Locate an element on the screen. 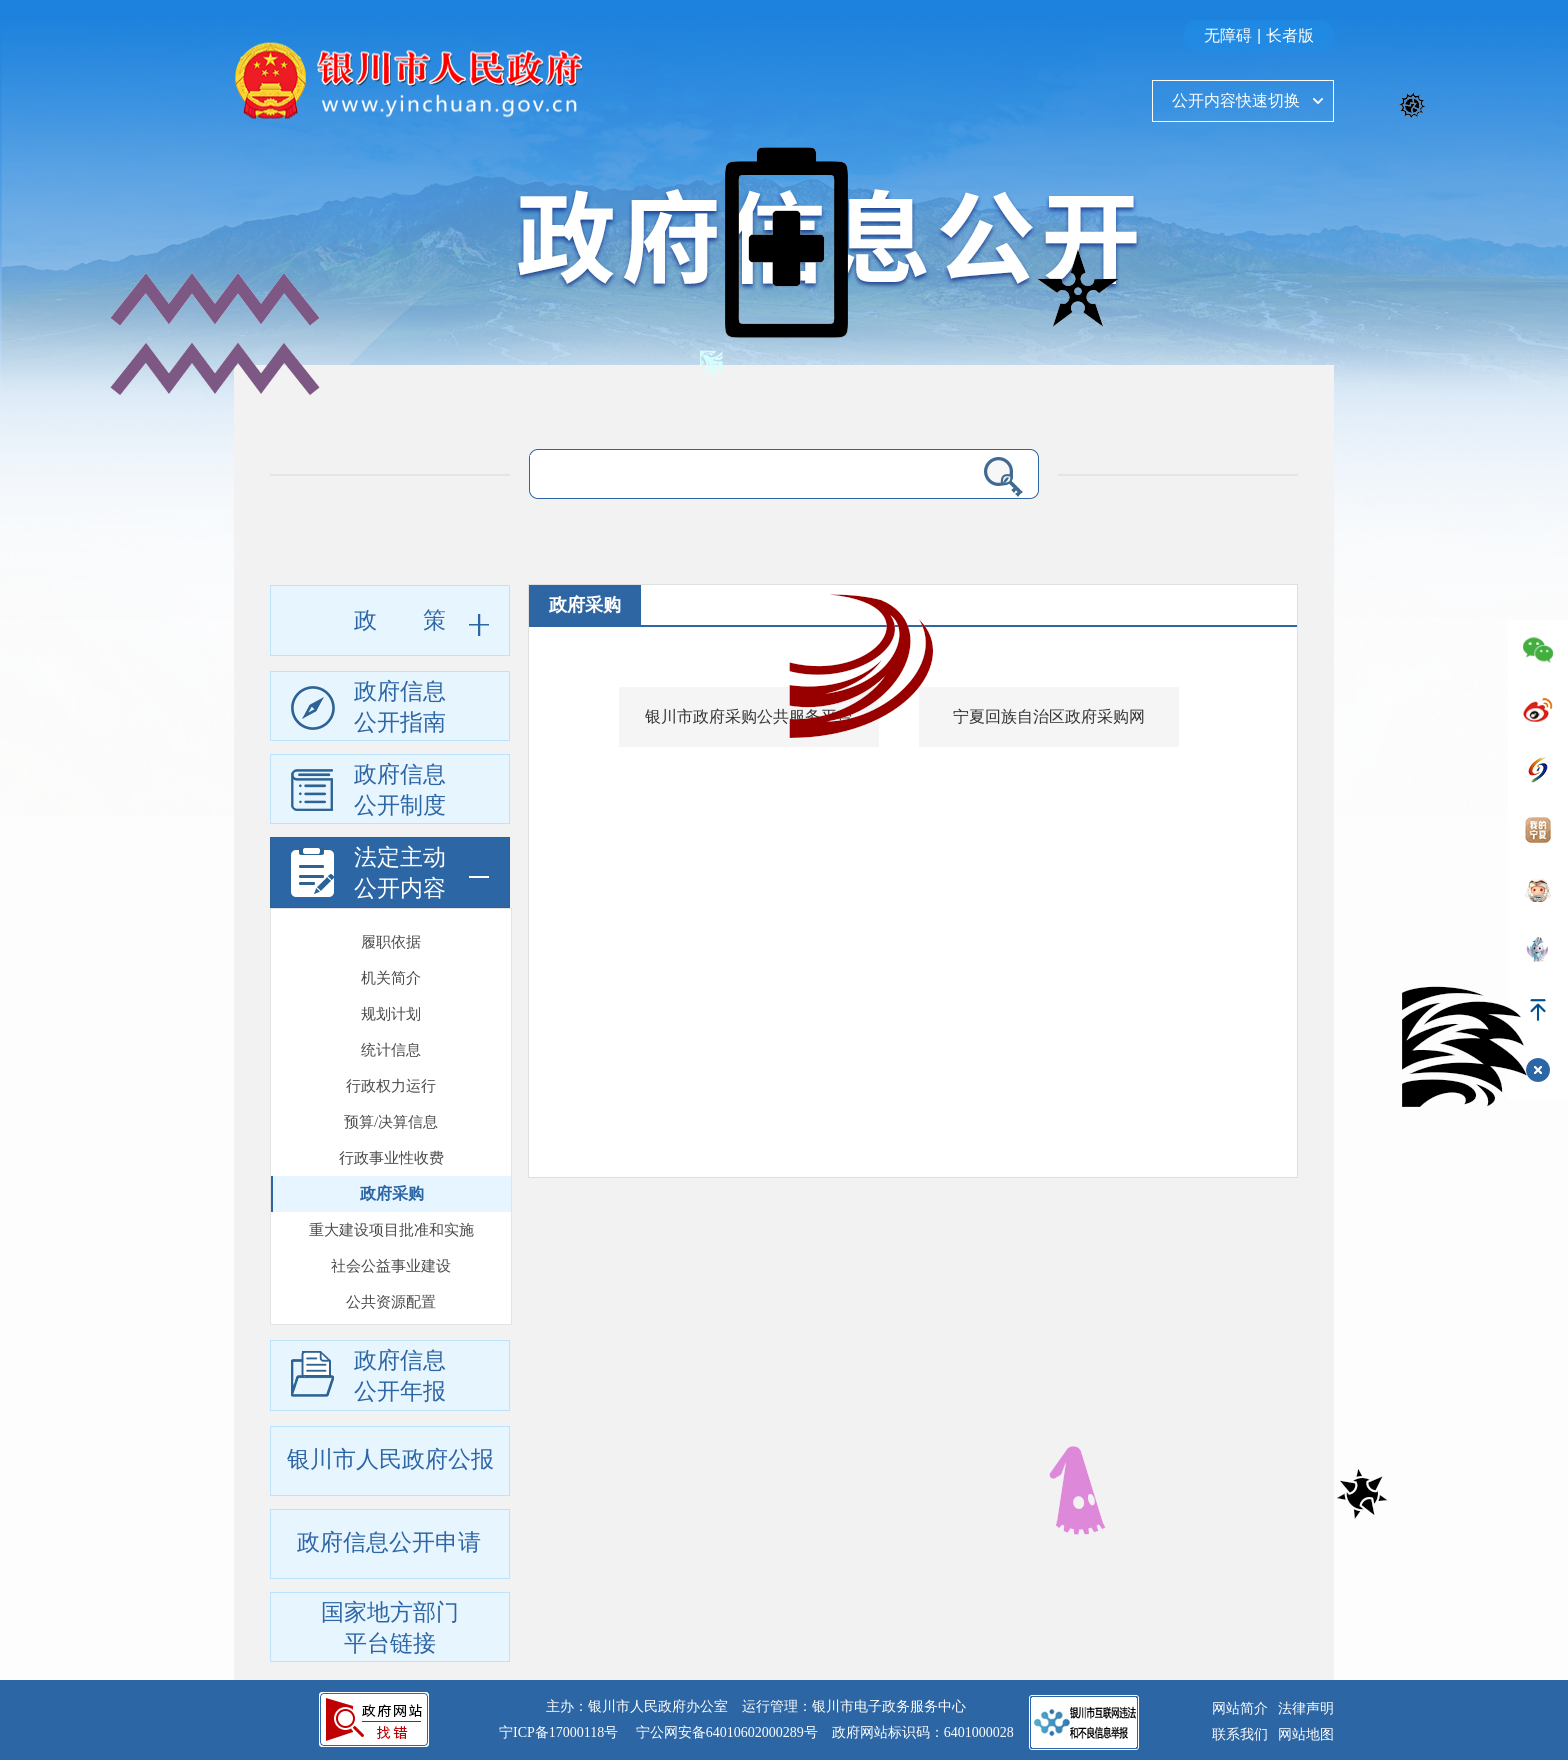  indicates a wind or air-based attack ability is located at coordinates (861, 667).